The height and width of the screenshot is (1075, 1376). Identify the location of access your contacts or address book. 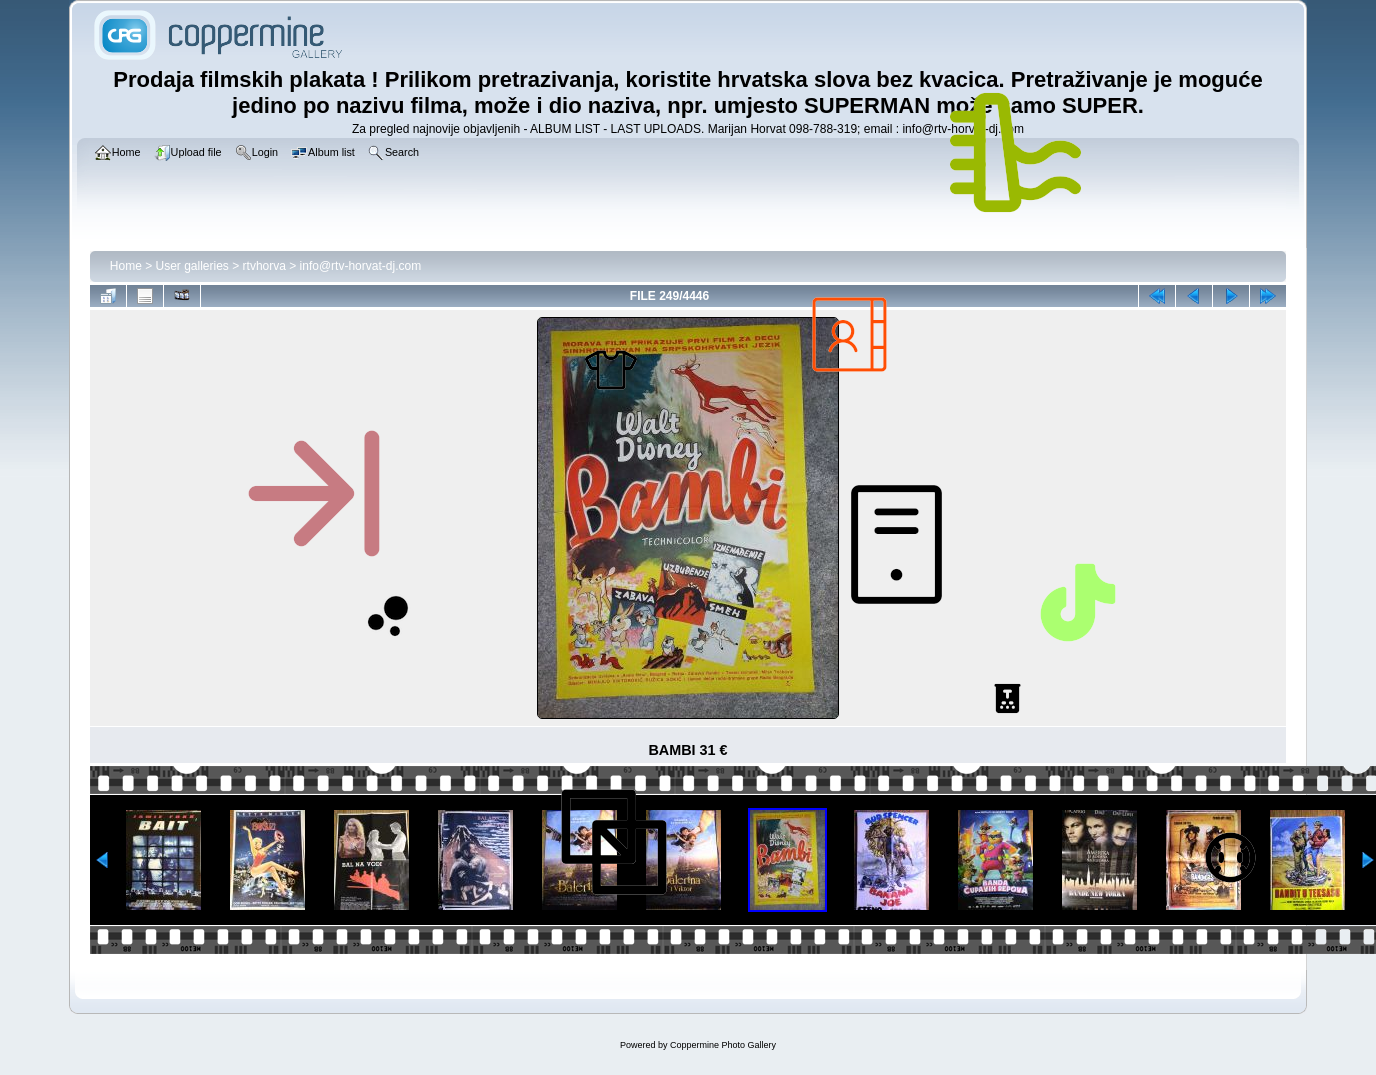
(849, 334).